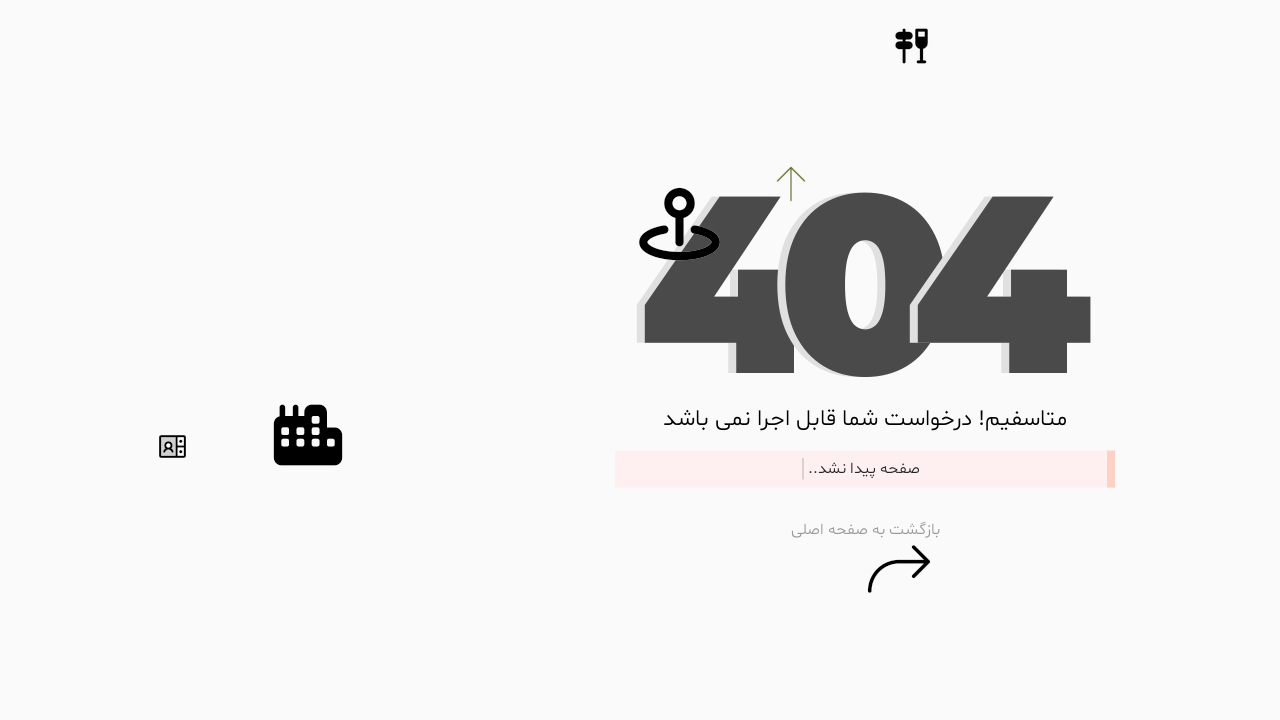  What do you see at coordinates (679, 225) in the screenshot?
I see `mark a location on the map` at bounding box center [679, 225].